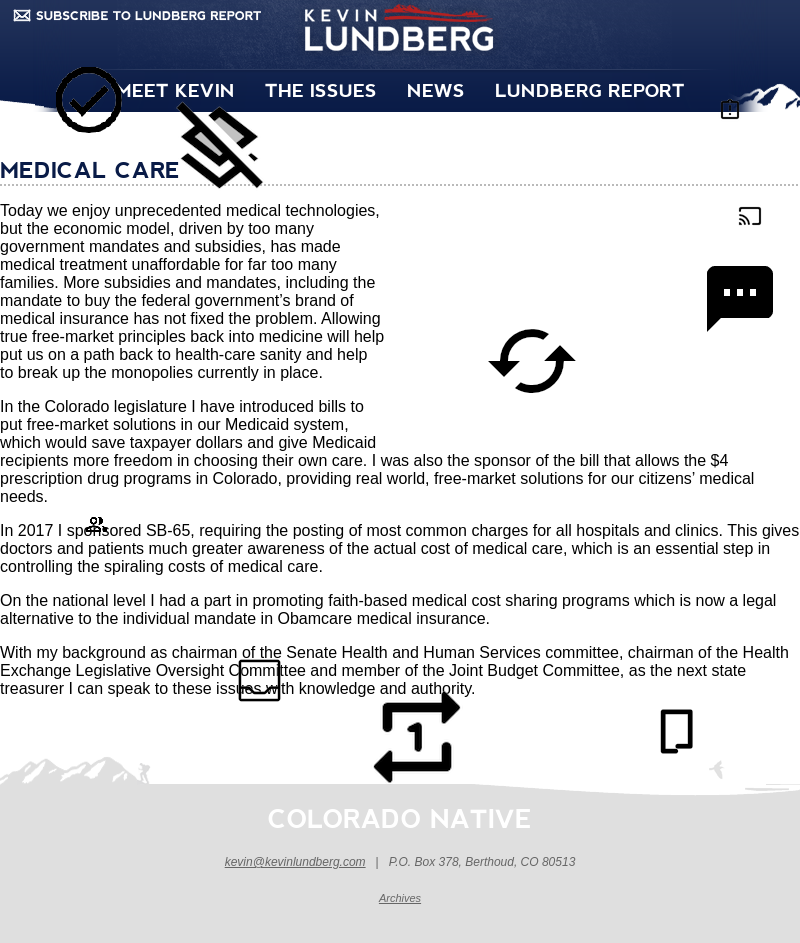 This screenshot has width=800, height=943. What do you see at coordinates (750, 216) in the screenshot?
I see `cast your screen to a nearby device` at bounding box center [750, 216].